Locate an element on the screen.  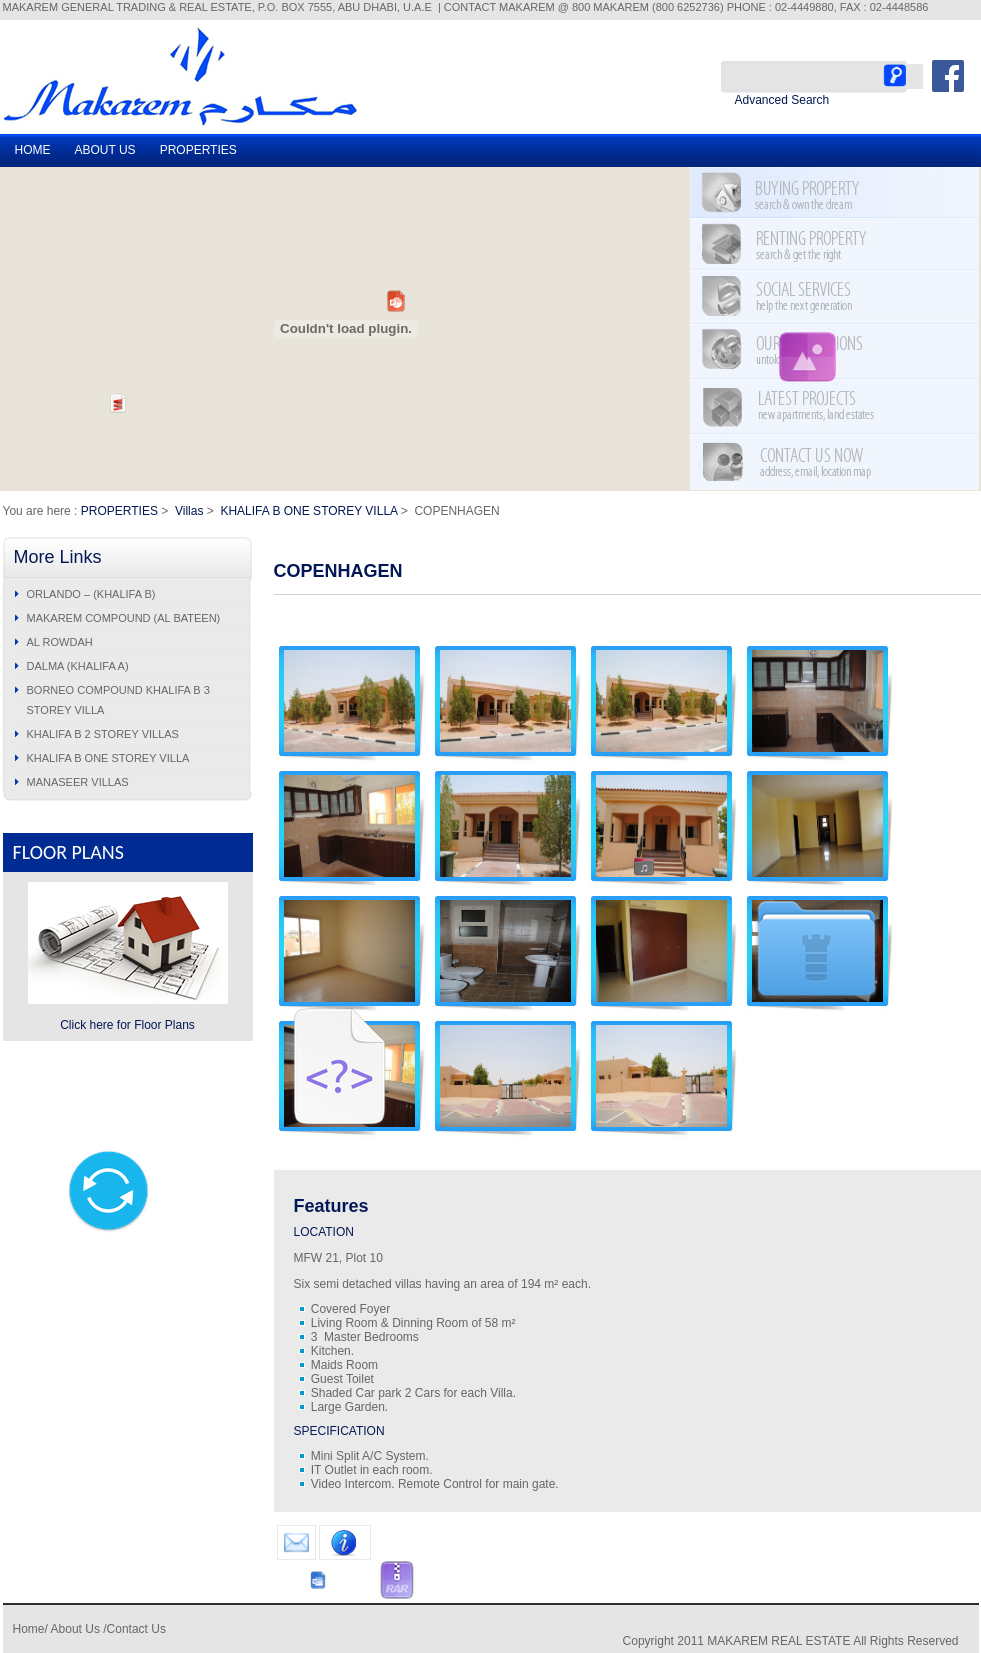
open a PowerPoint presentation file is located at coordinates (396, 301).